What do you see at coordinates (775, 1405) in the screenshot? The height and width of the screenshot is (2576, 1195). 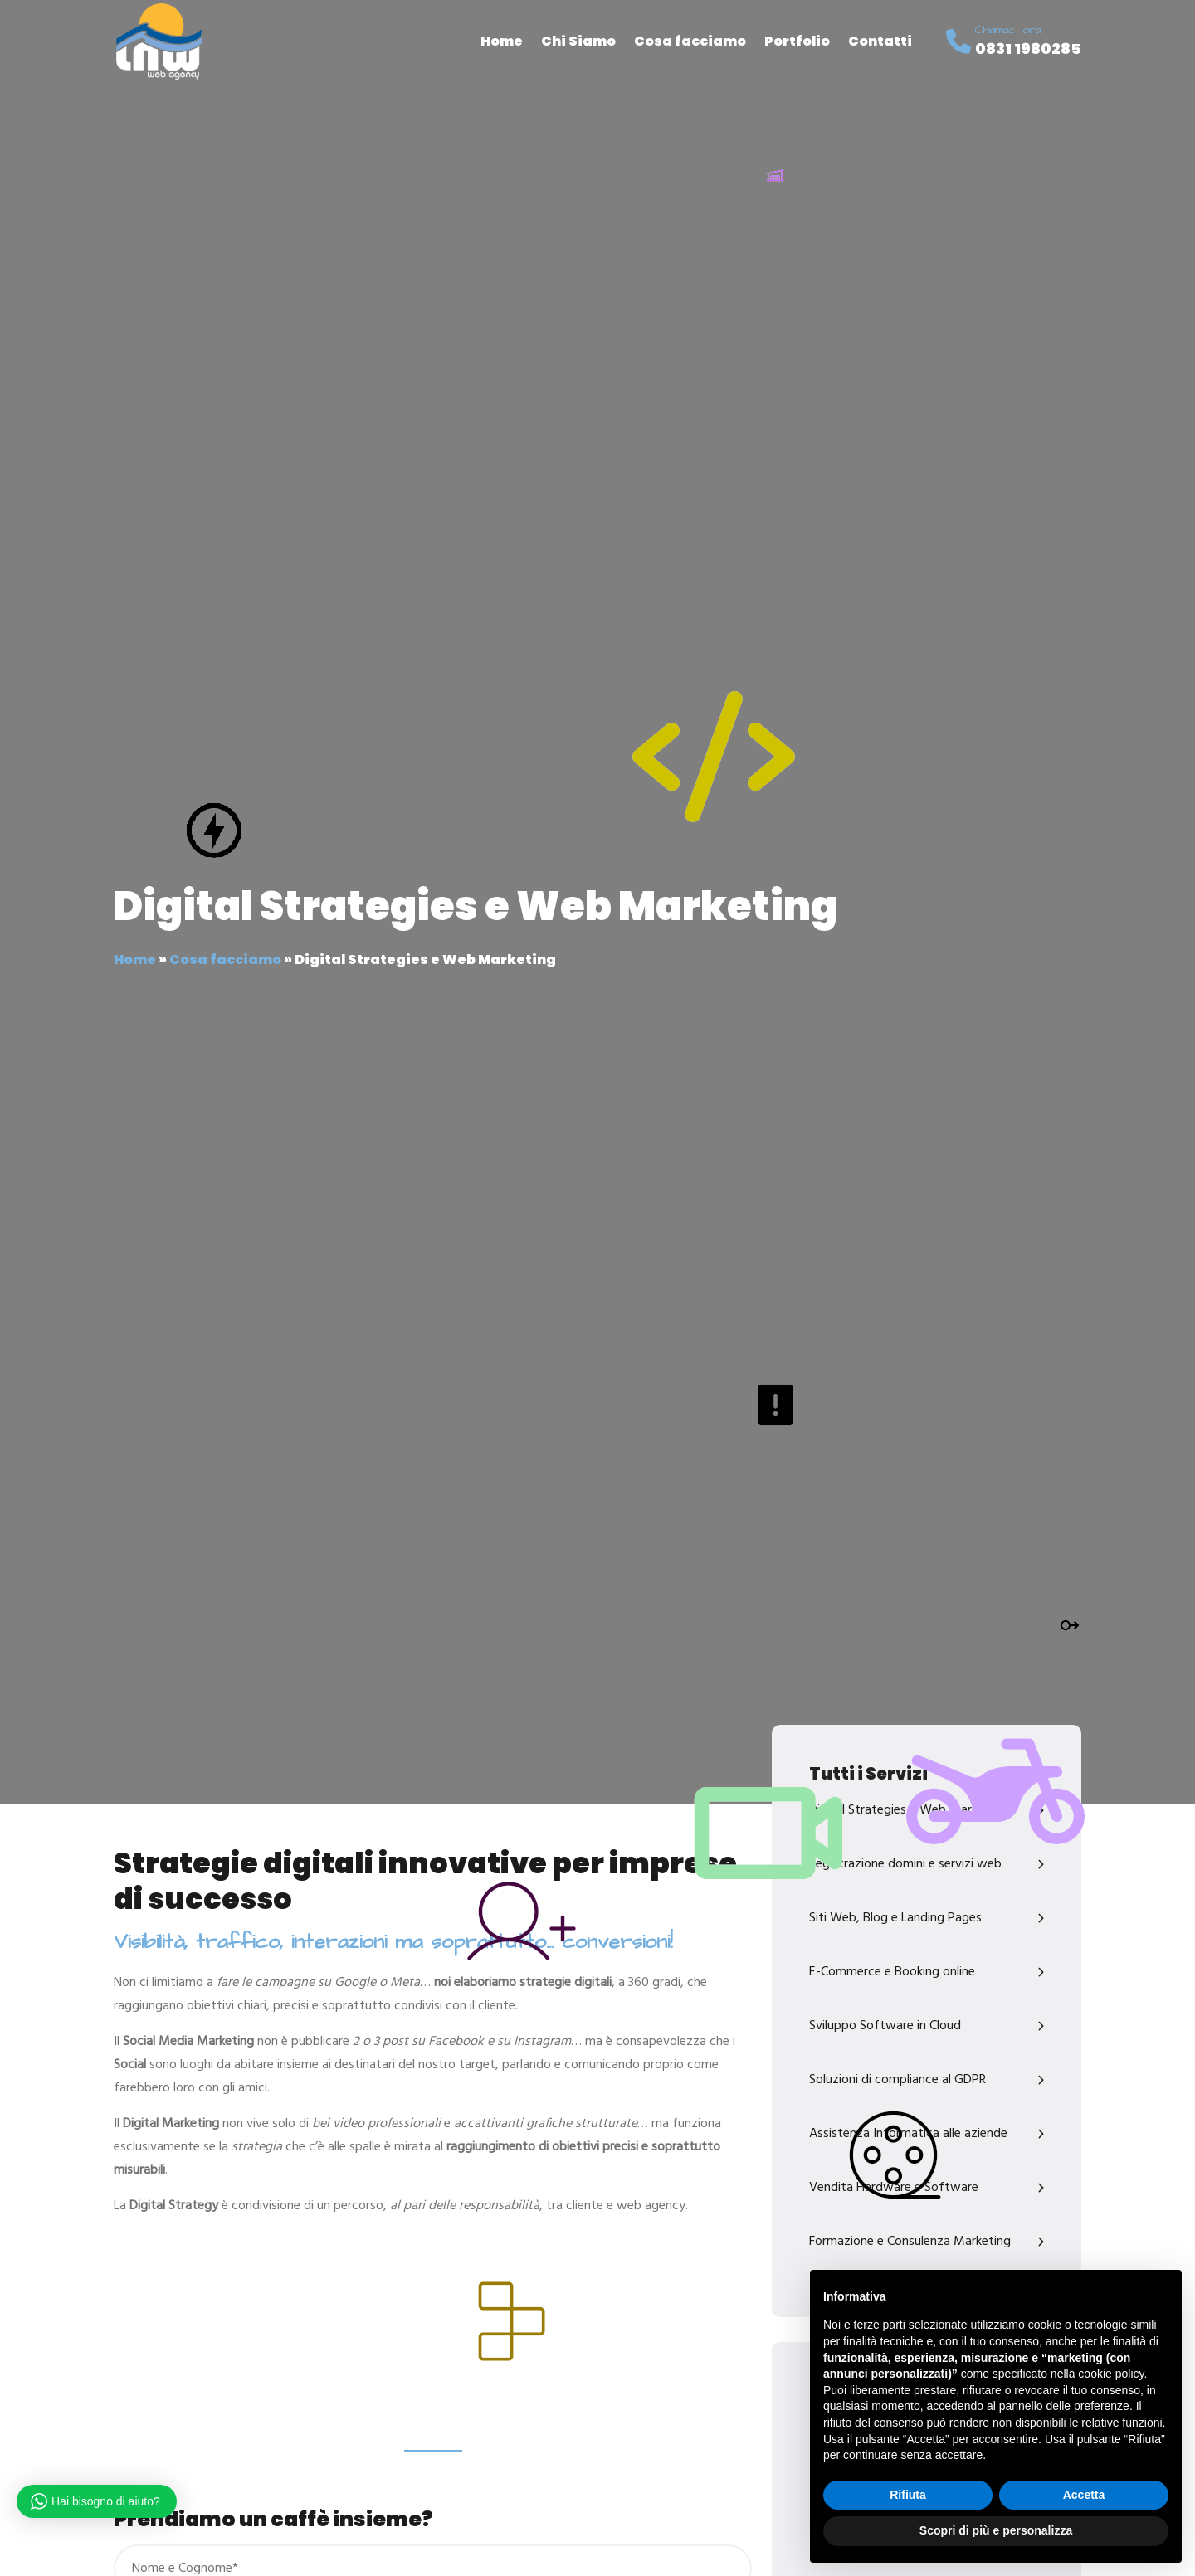 I see `indicates a warning or alert requiring attention` at bounding box center [775, 1405].